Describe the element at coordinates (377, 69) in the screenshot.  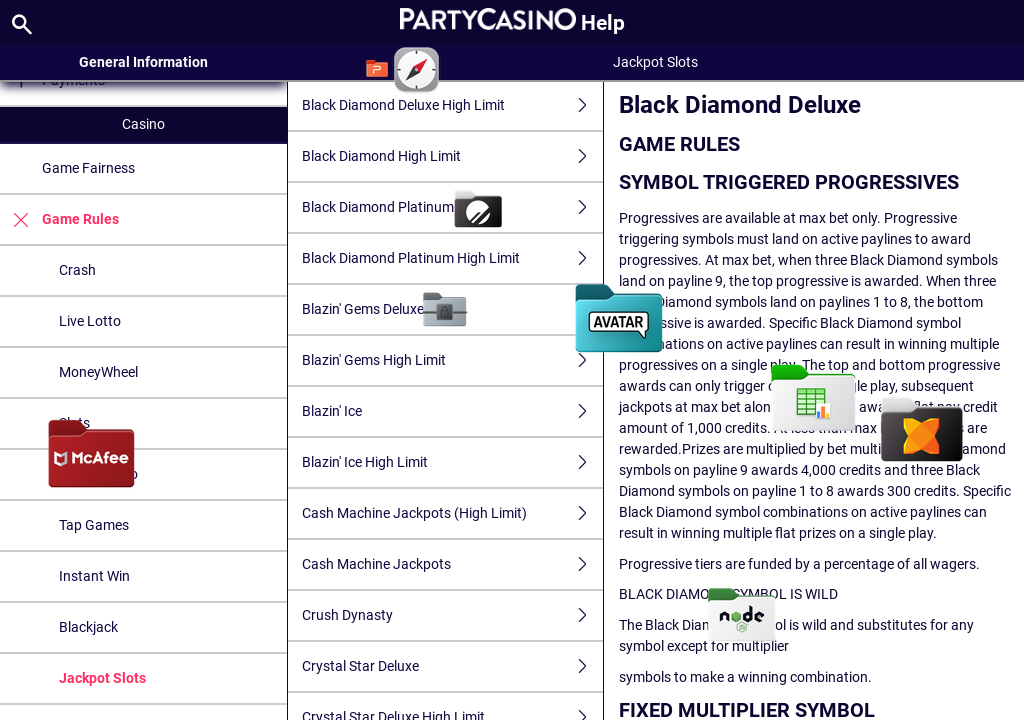
I see `open folder containing WPS presentation files` at that location.